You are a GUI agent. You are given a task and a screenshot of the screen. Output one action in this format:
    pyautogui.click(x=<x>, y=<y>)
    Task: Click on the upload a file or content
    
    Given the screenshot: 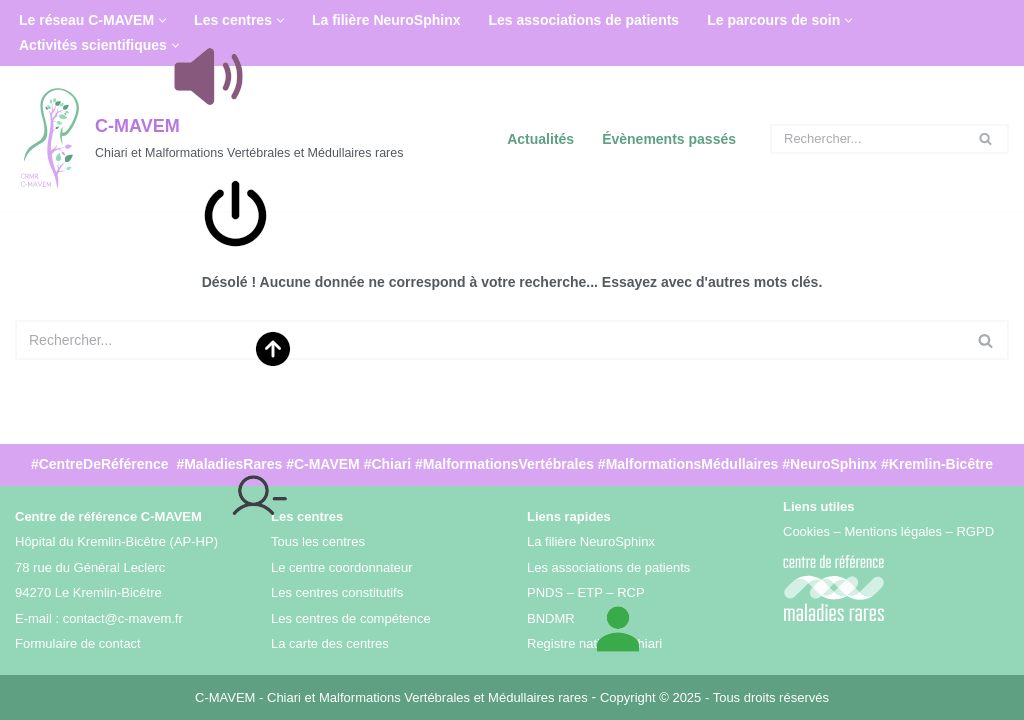 What is the action you would take?
    pyautogui.click(x=273, y=349)
    